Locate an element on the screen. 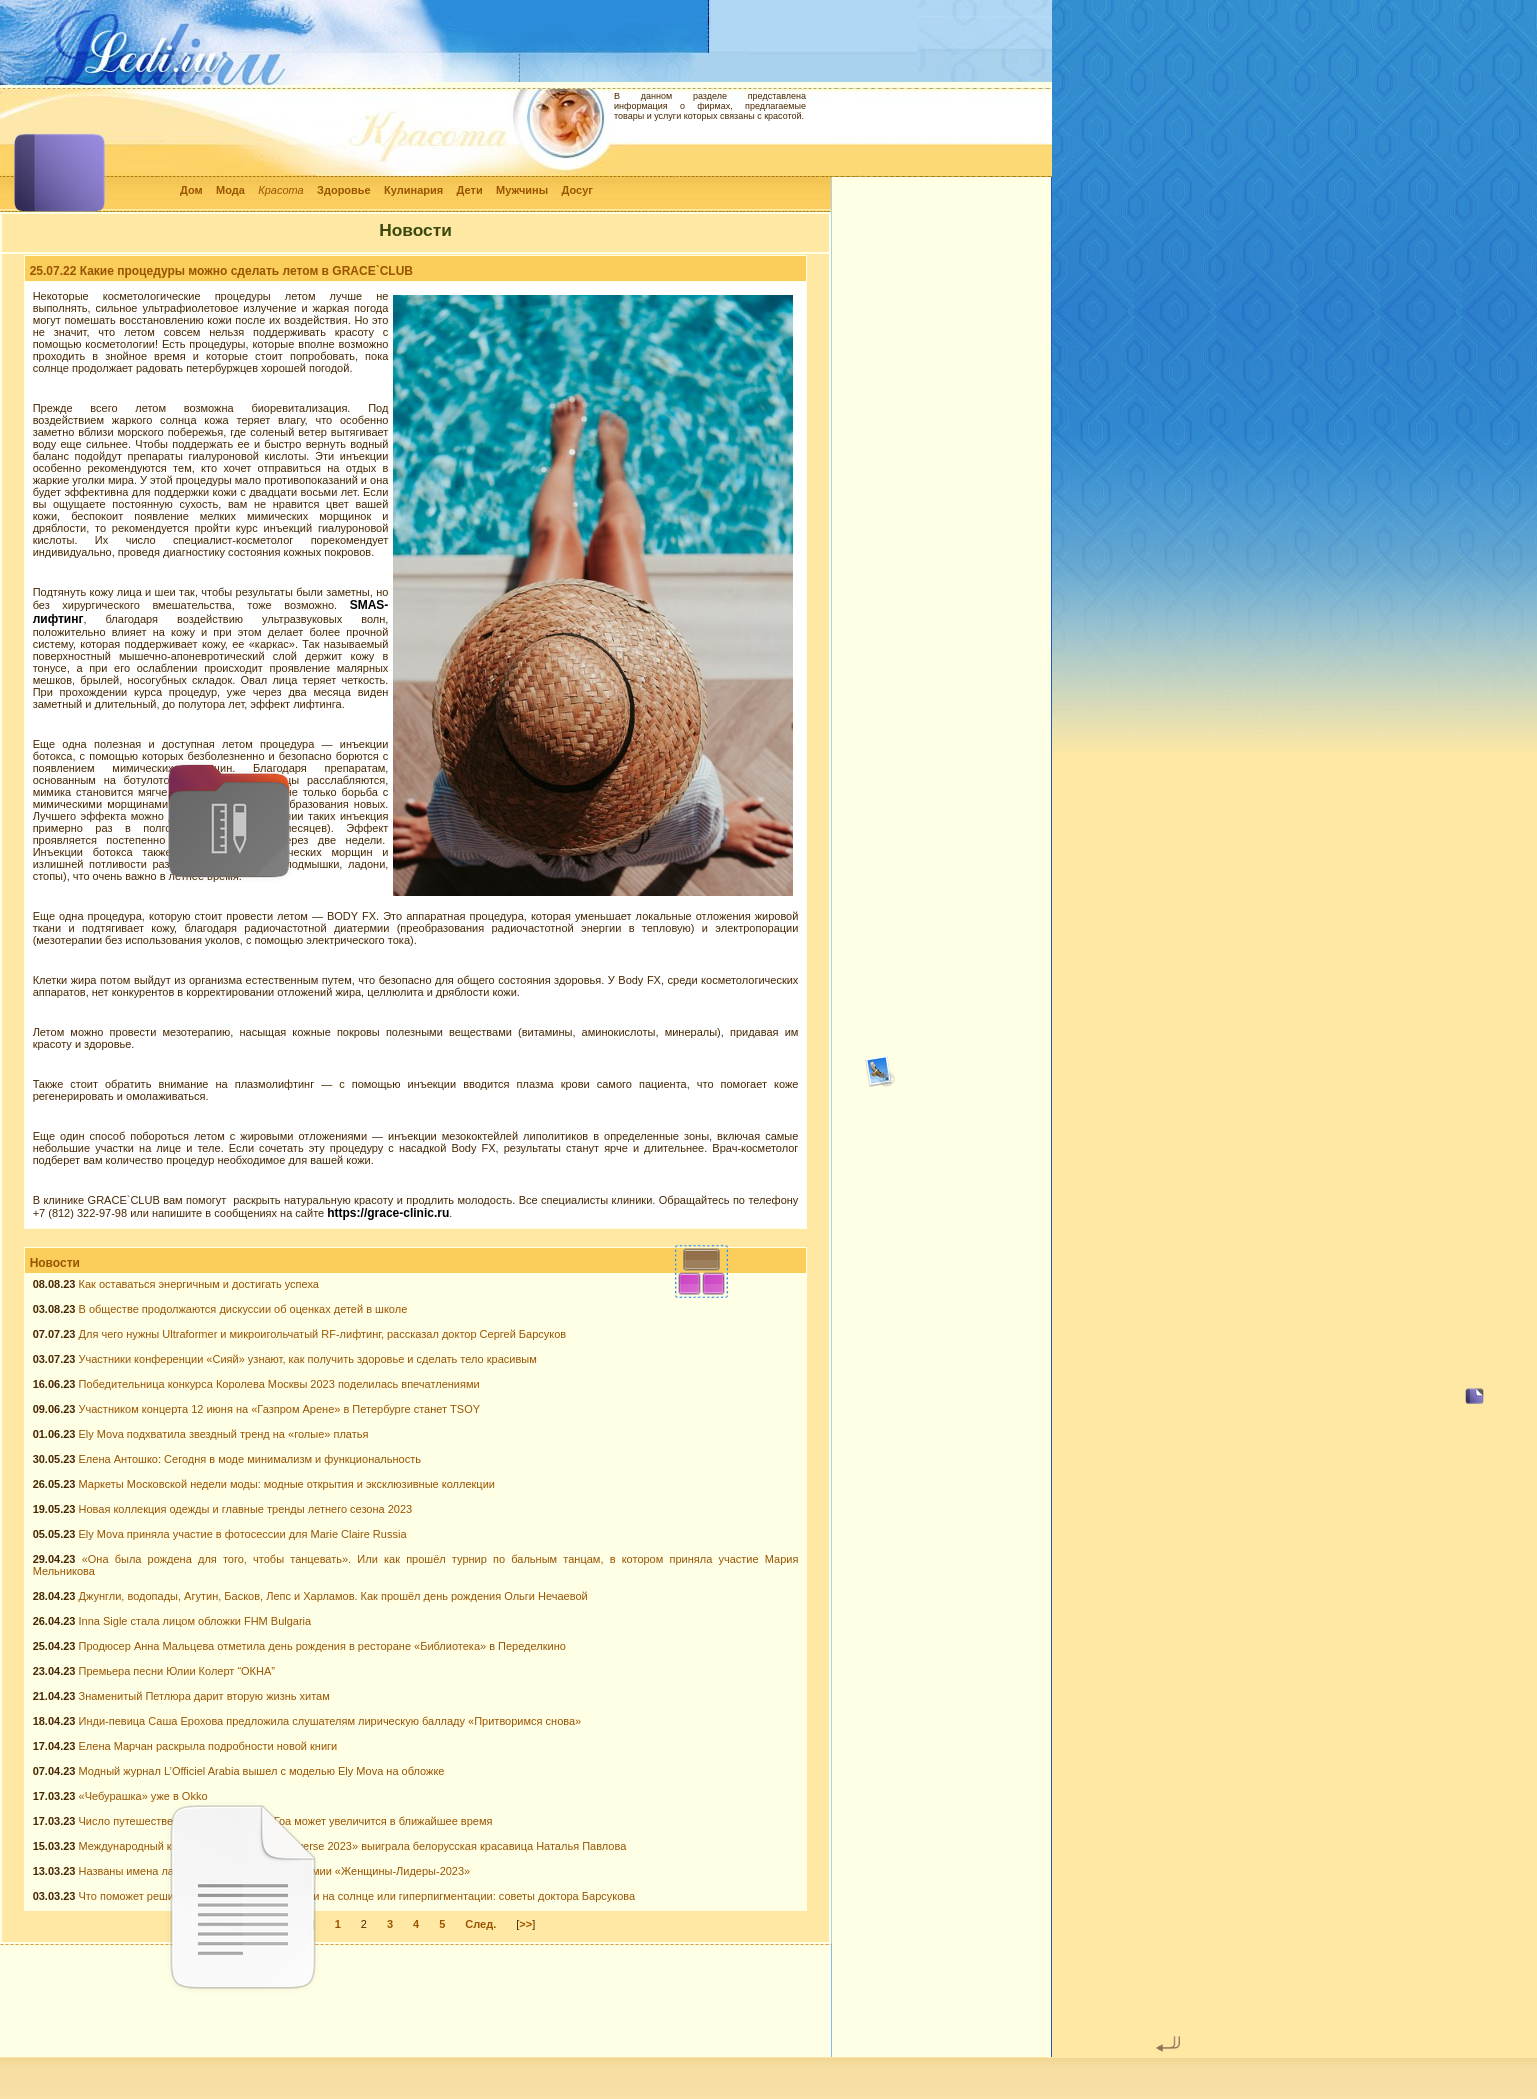  change desktop wallpaper settings is located at coordinates (1474, 1395).